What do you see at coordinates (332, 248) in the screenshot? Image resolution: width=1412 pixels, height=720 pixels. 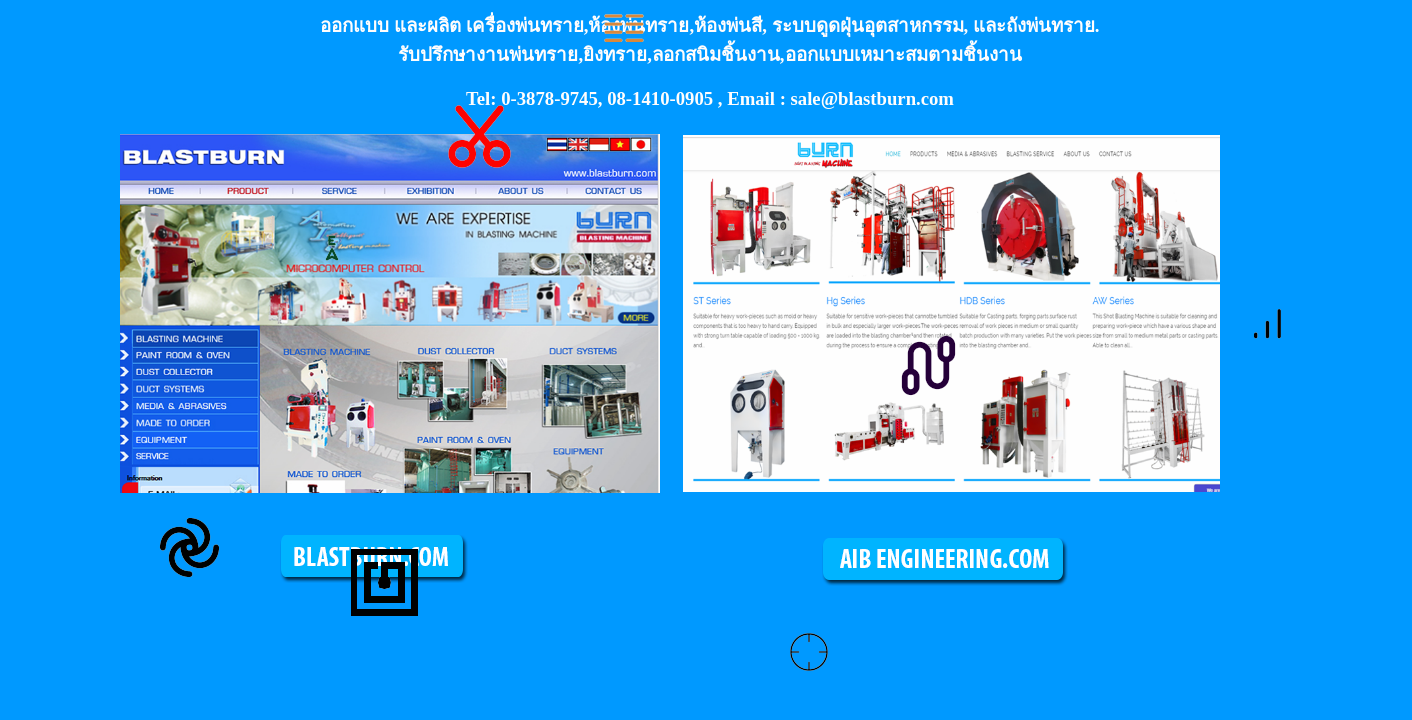 I see `navigate east direction` at bounding box center [332, 248].